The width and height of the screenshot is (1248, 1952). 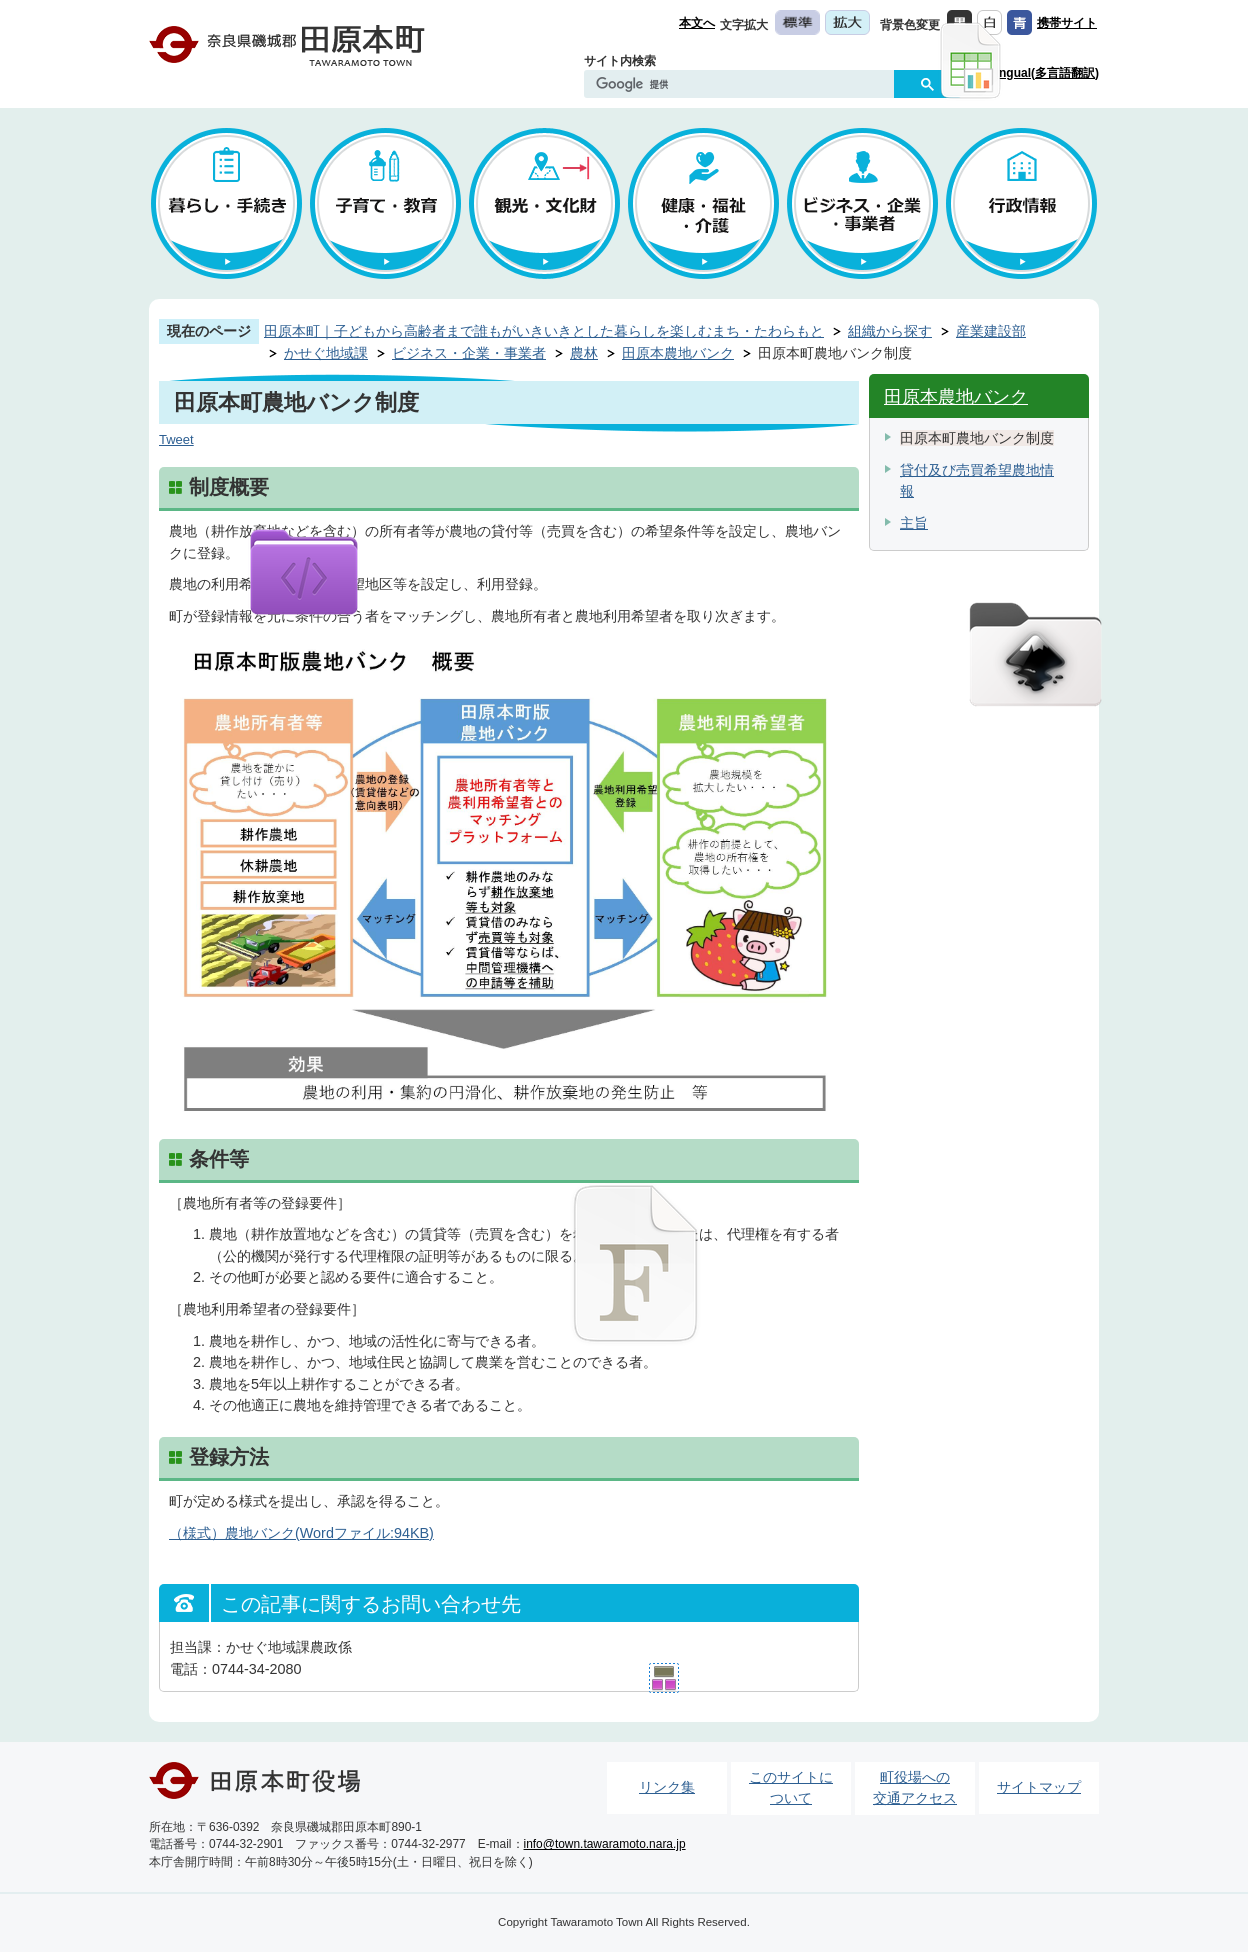 What do you see at coordinates (576, 168) in the screenshot?
I see `skip to the last item in a list or queue` at bounding box center [576, 168].